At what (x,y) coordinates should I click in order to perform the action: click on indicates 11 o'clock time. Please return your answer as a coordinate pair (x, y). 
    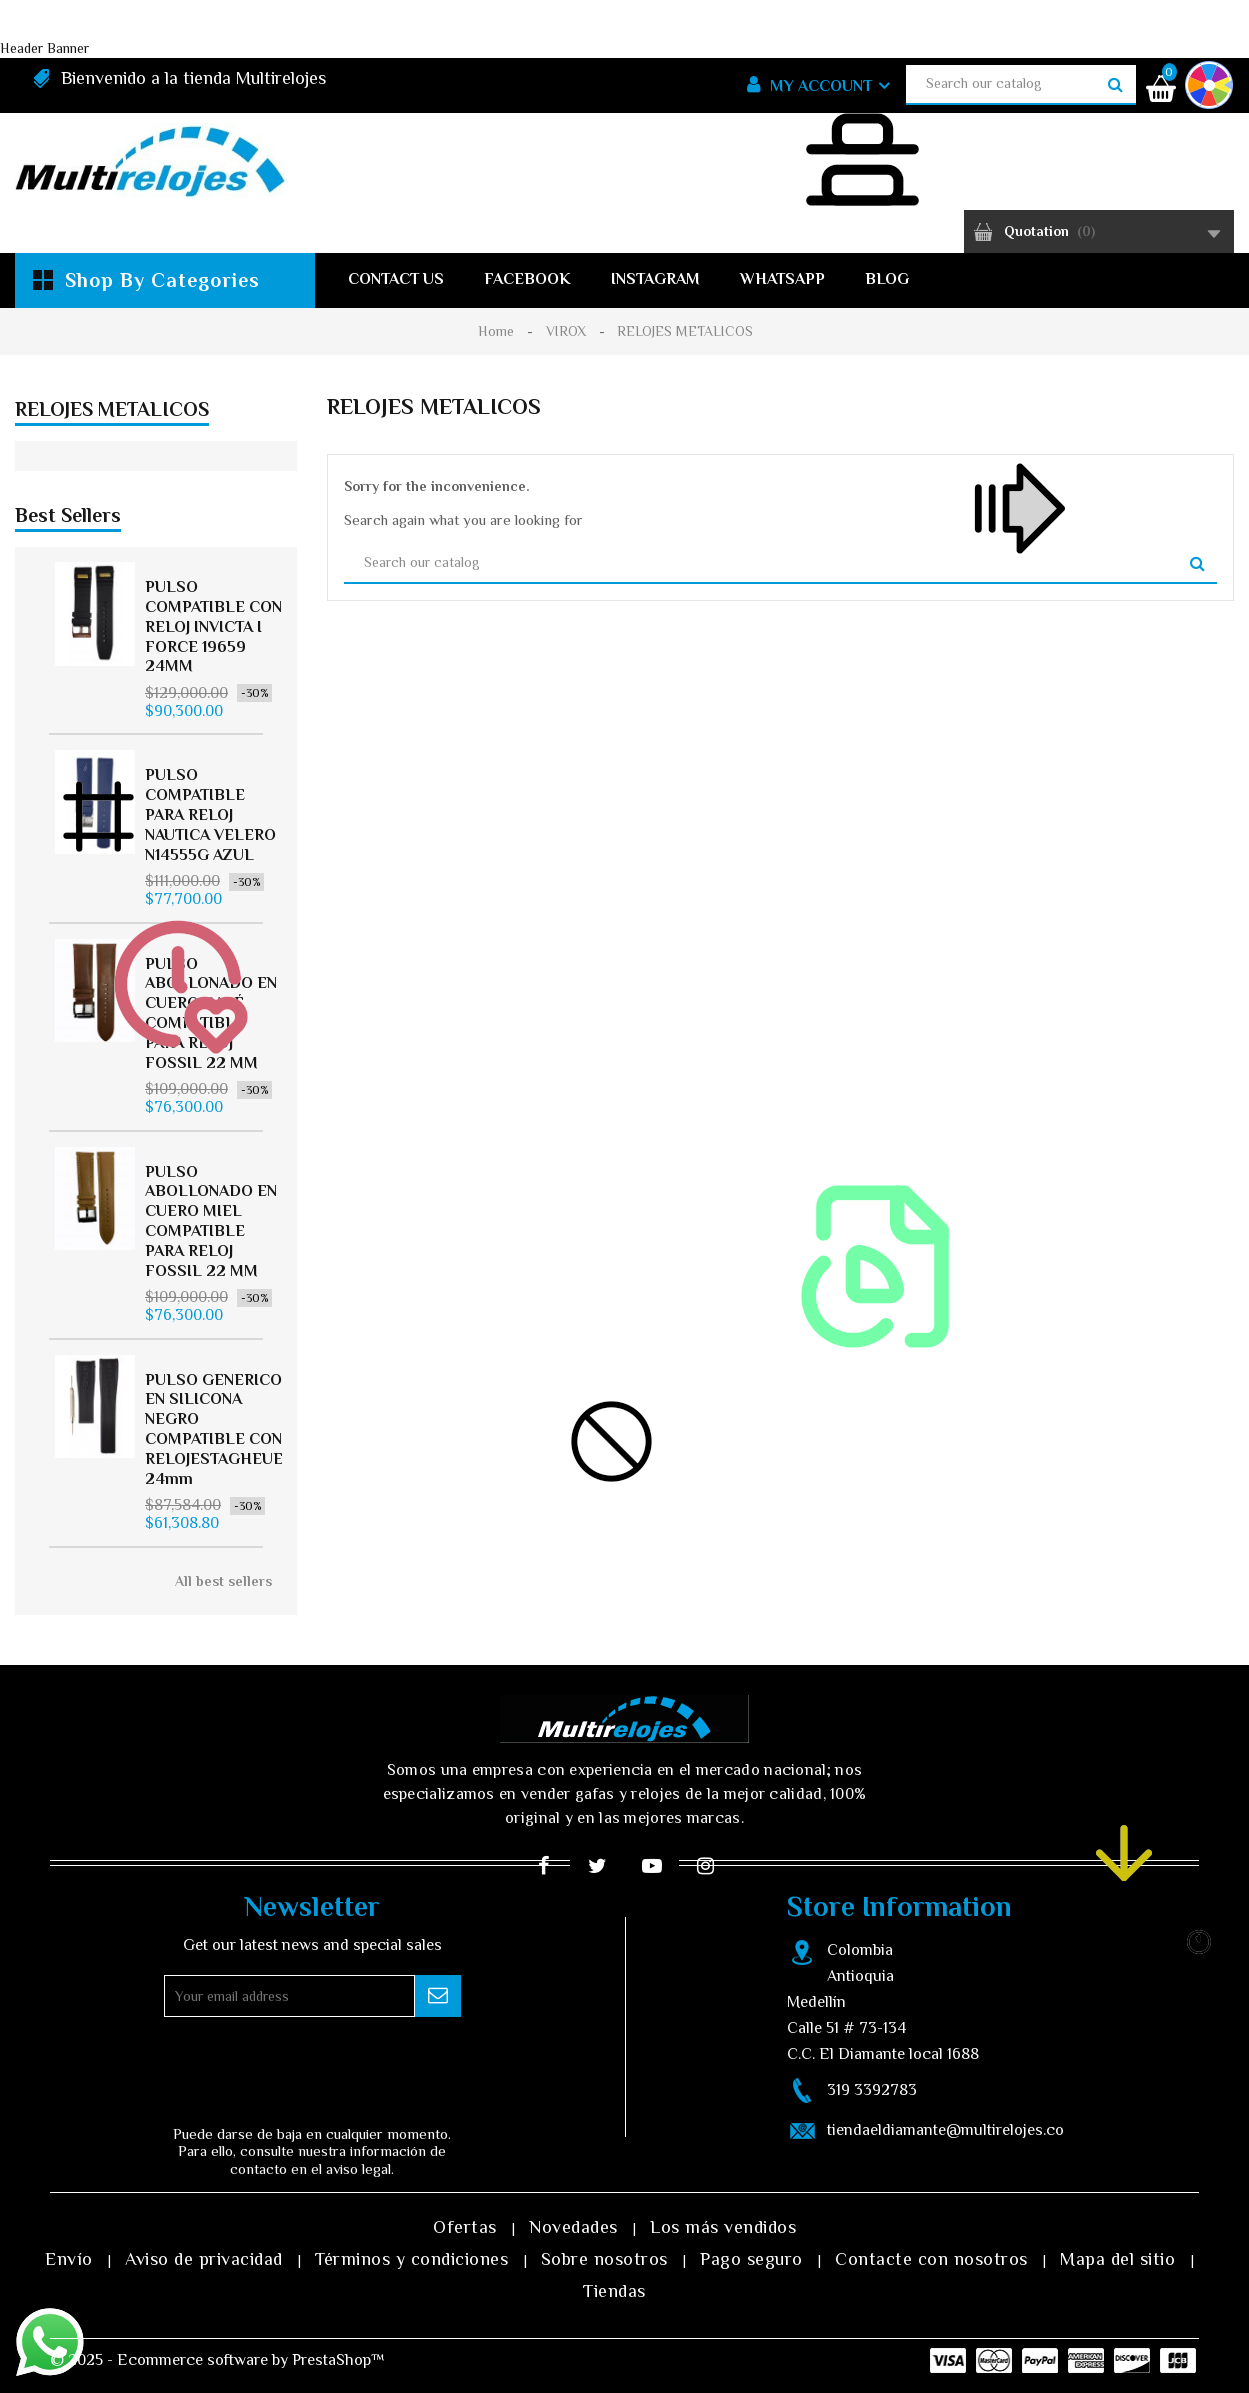
    Looking at the image, I should click on (1199, 1942).